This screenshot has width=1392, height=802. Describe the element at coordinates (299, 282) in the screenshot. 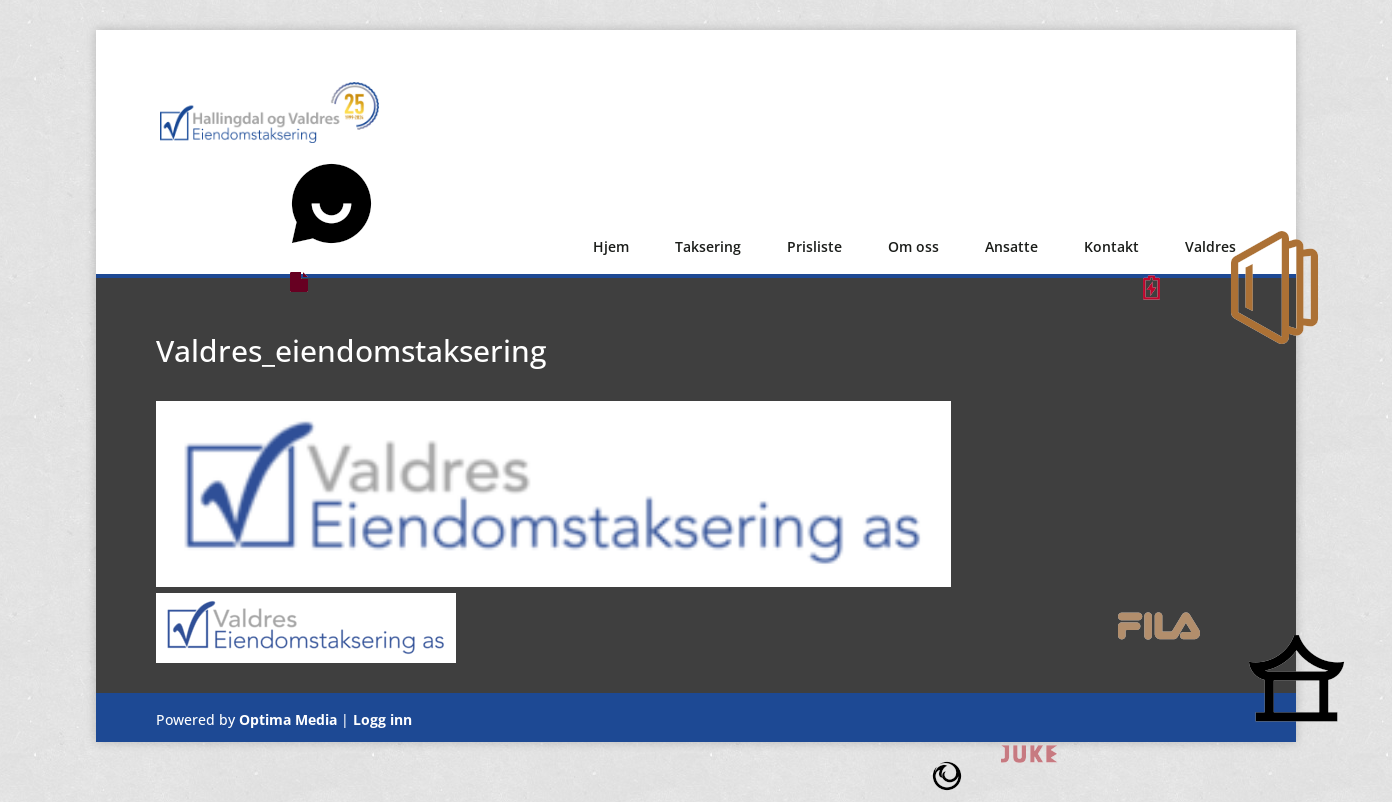

I see `view or open a document` at that location.